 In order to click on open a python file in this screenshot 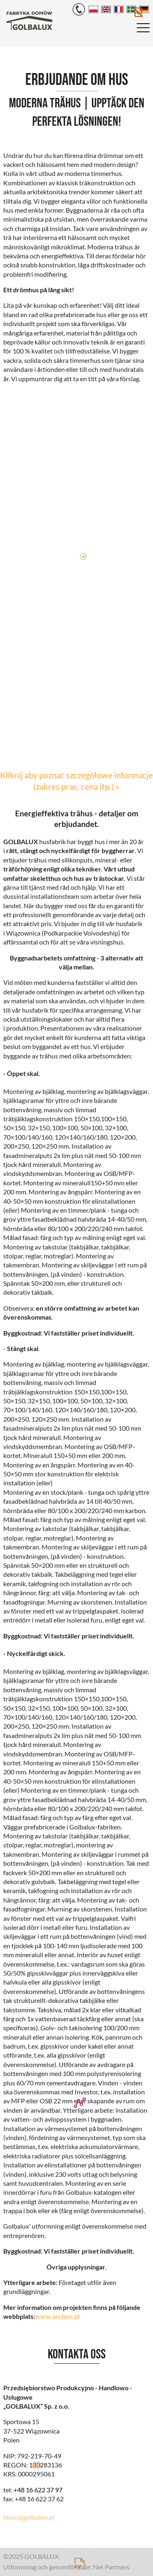, I will do `click(80, 2564)`.